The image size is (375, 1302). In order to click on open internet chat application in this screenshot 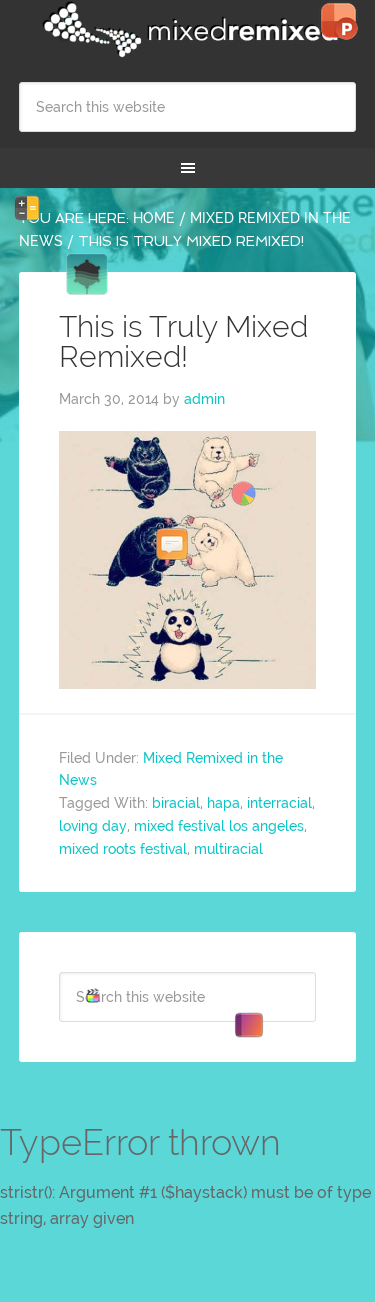, I will do `click(172, 544)`.